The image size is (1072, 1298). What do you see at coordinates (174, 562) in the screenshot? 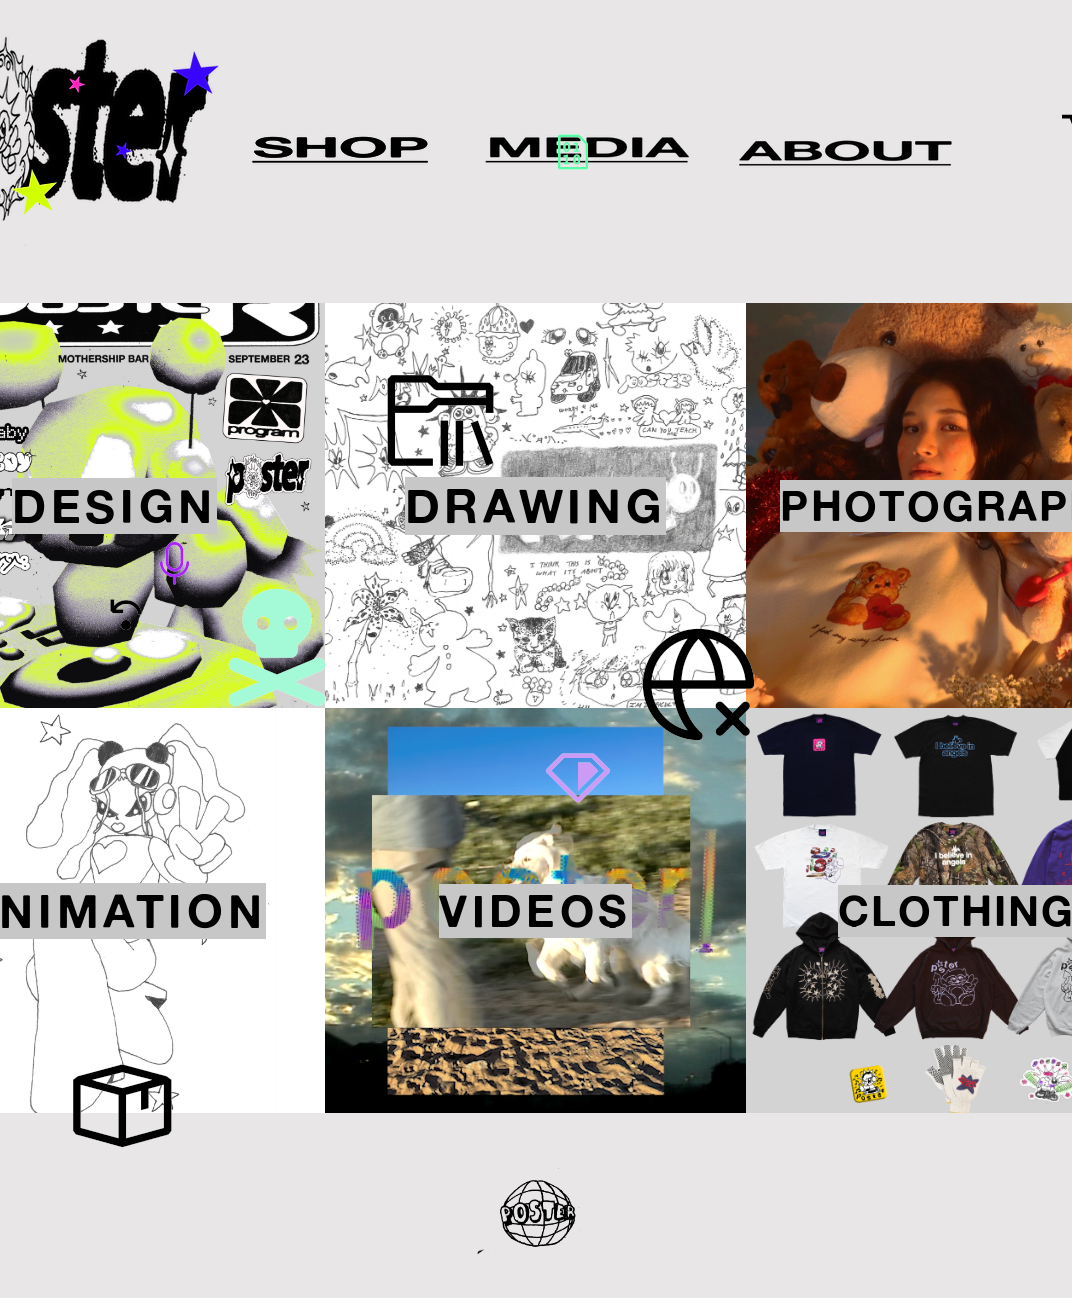
I see `tap to start voice recording` at bounding box center [174, 562].